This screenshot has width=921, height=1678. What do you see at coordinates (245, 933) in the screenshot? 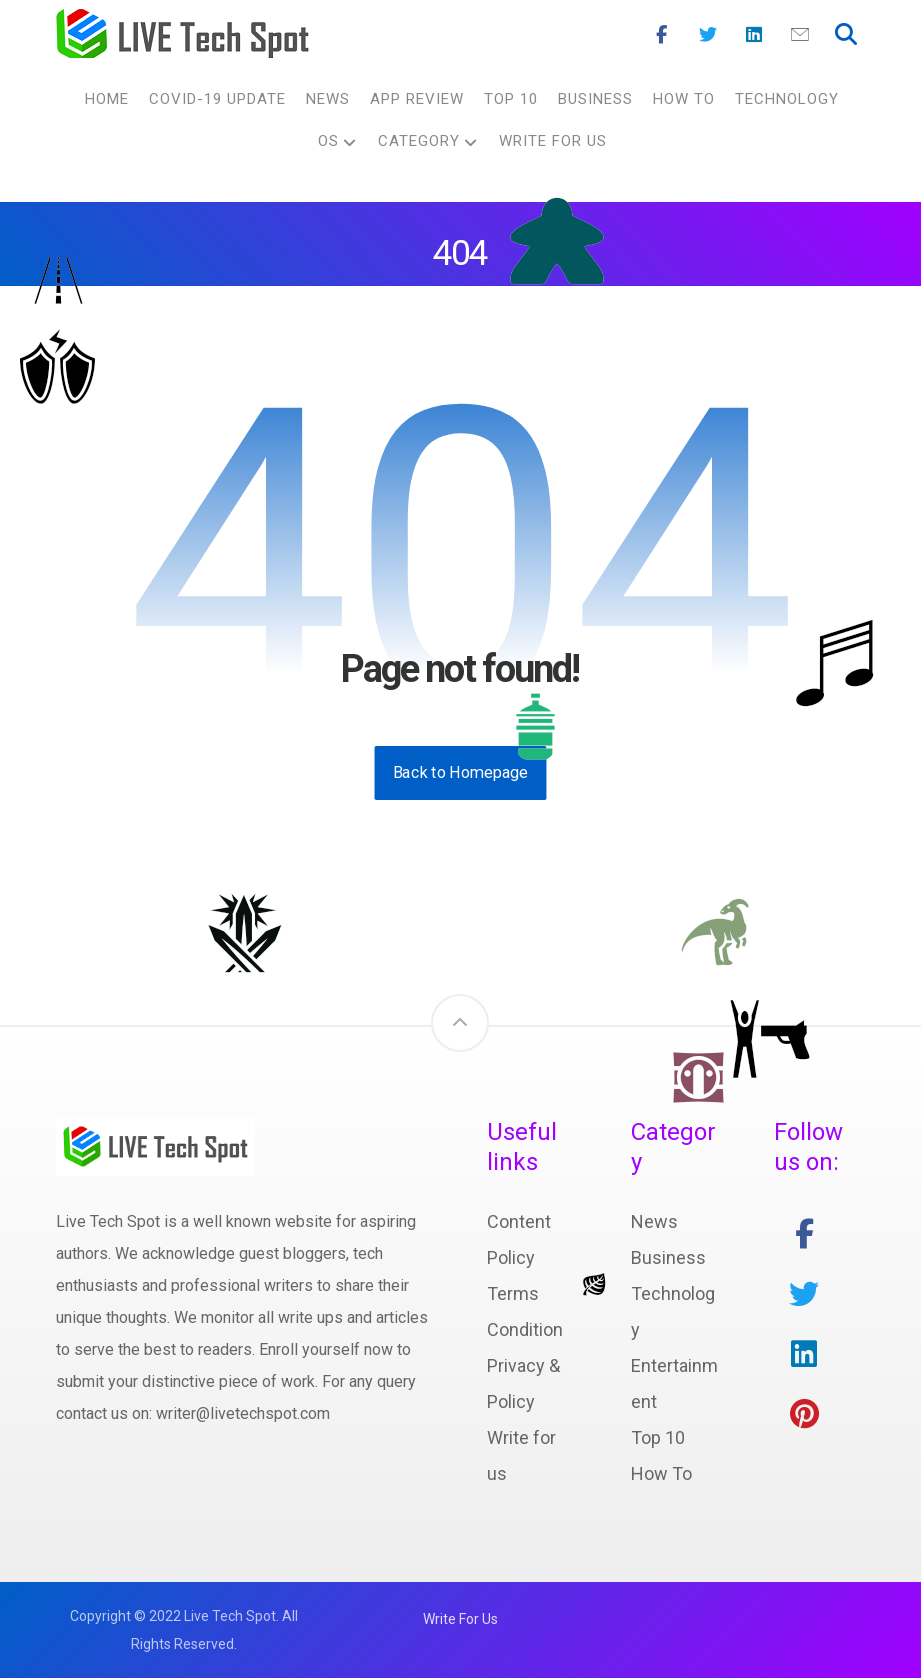
I see `activate team unity or group attack ability` at bounding box center [245, 933].